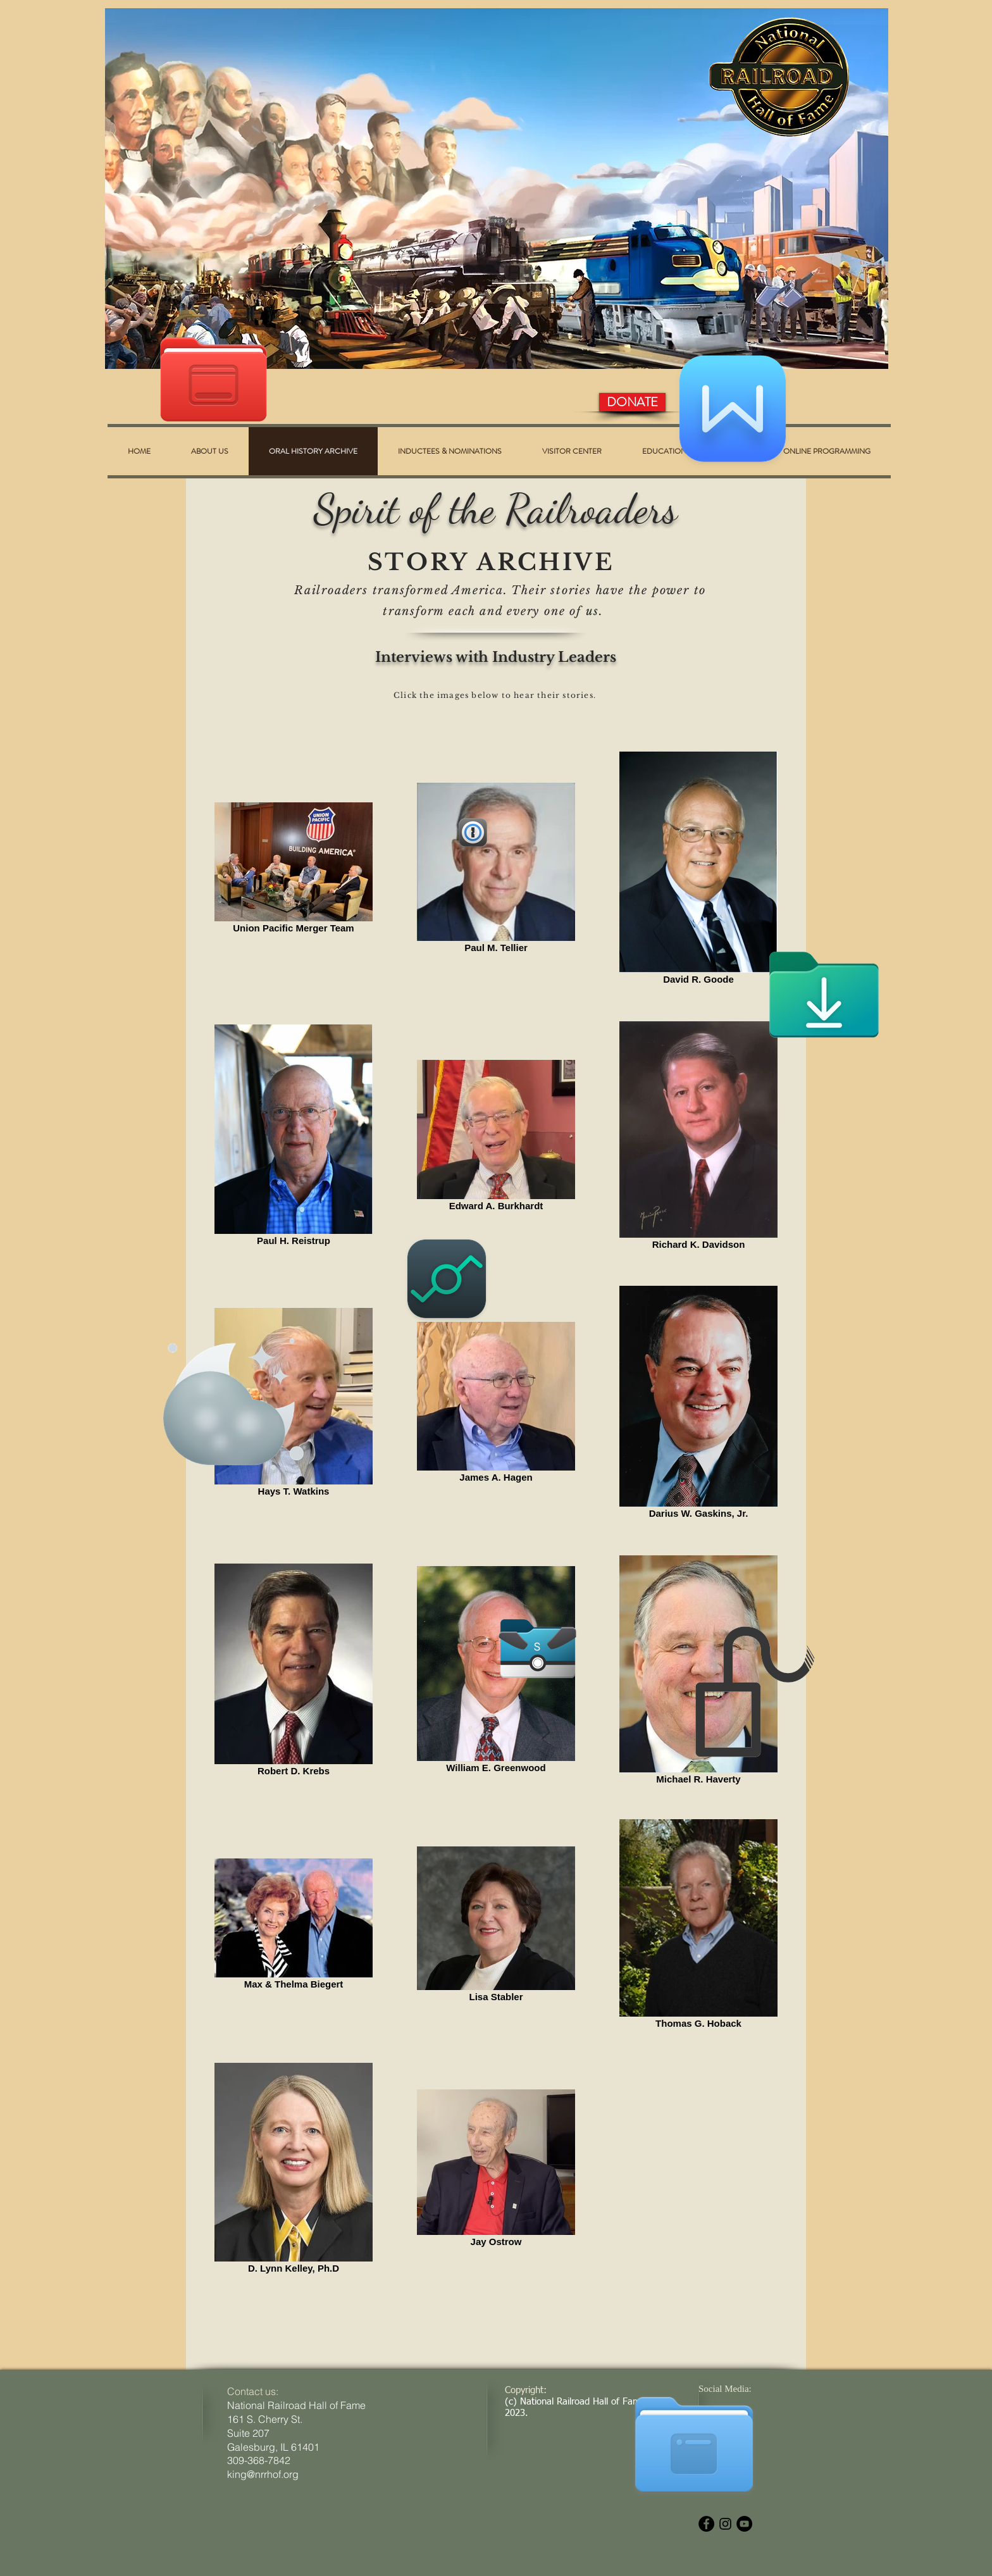 The image size is (992, 2576). What do you see at coordinates (447, 1279) in the screenshot?
I see `open gnome layout switcher settings` at bounding box center [447, 1279].